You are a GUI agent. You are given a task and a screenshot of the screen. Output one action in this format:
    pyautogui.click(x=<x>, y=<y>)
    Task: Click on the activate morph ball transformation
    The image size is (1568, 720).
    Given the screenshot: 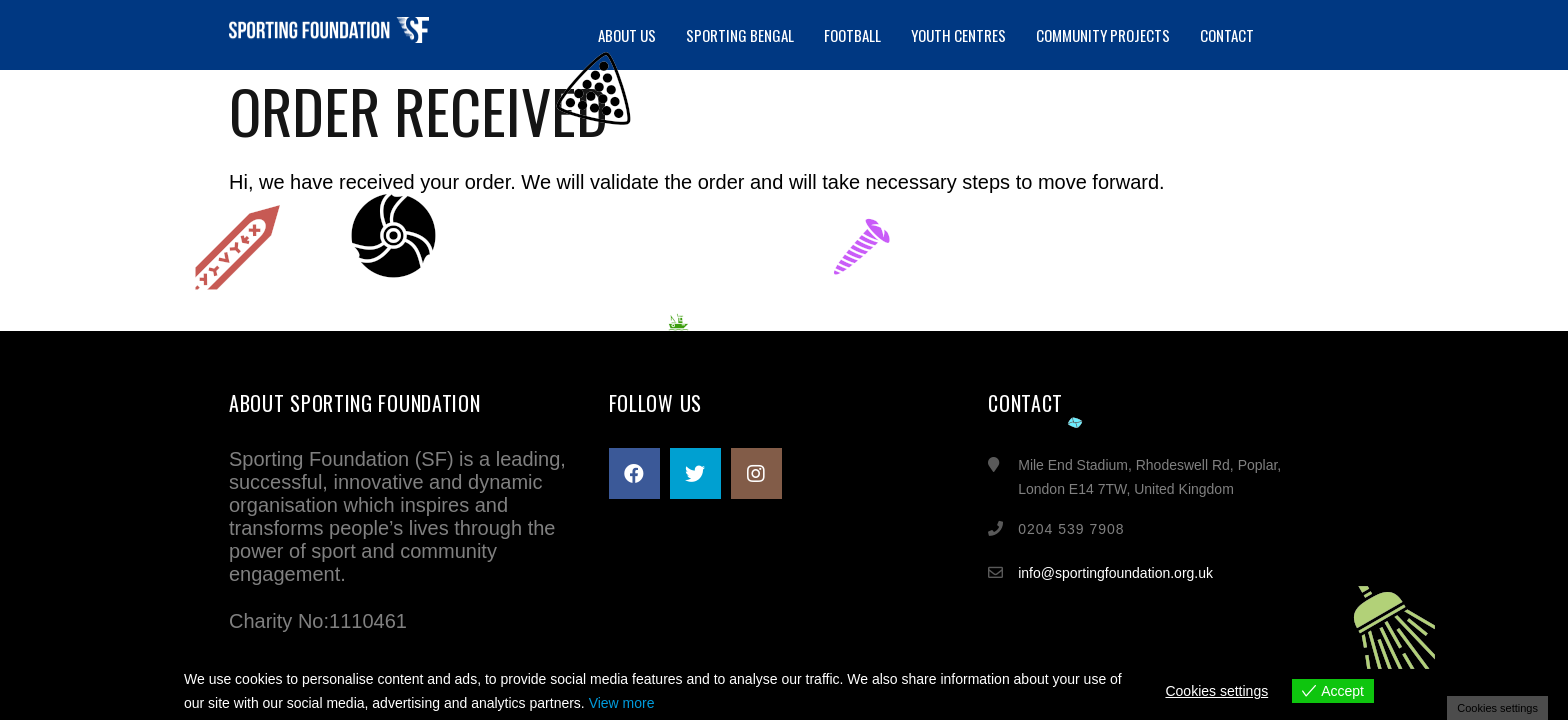 What is the action you would take?
    pyautogui.click(x=393, y=235)
    